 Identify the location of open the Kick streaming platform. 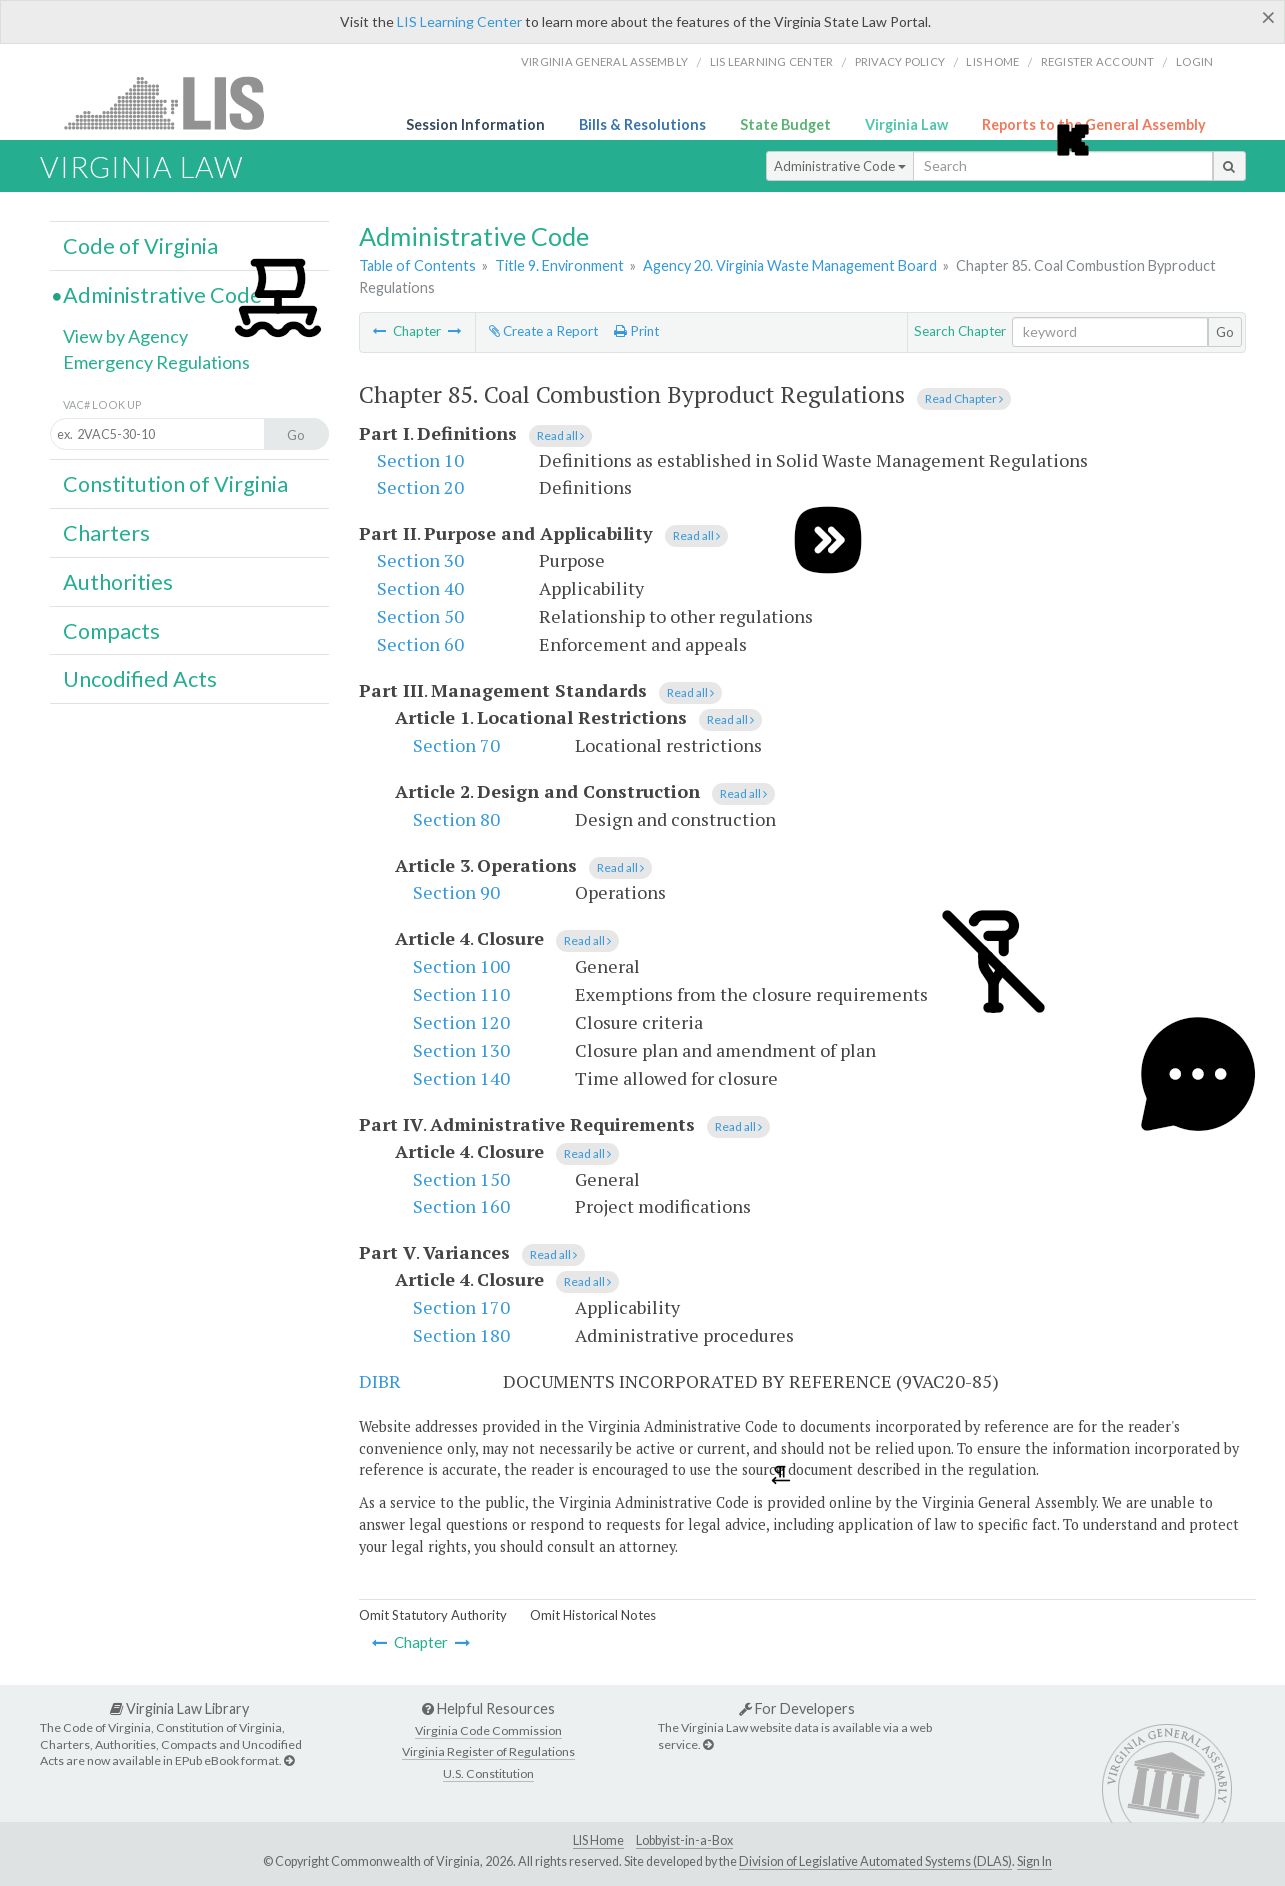
(1073, 140).